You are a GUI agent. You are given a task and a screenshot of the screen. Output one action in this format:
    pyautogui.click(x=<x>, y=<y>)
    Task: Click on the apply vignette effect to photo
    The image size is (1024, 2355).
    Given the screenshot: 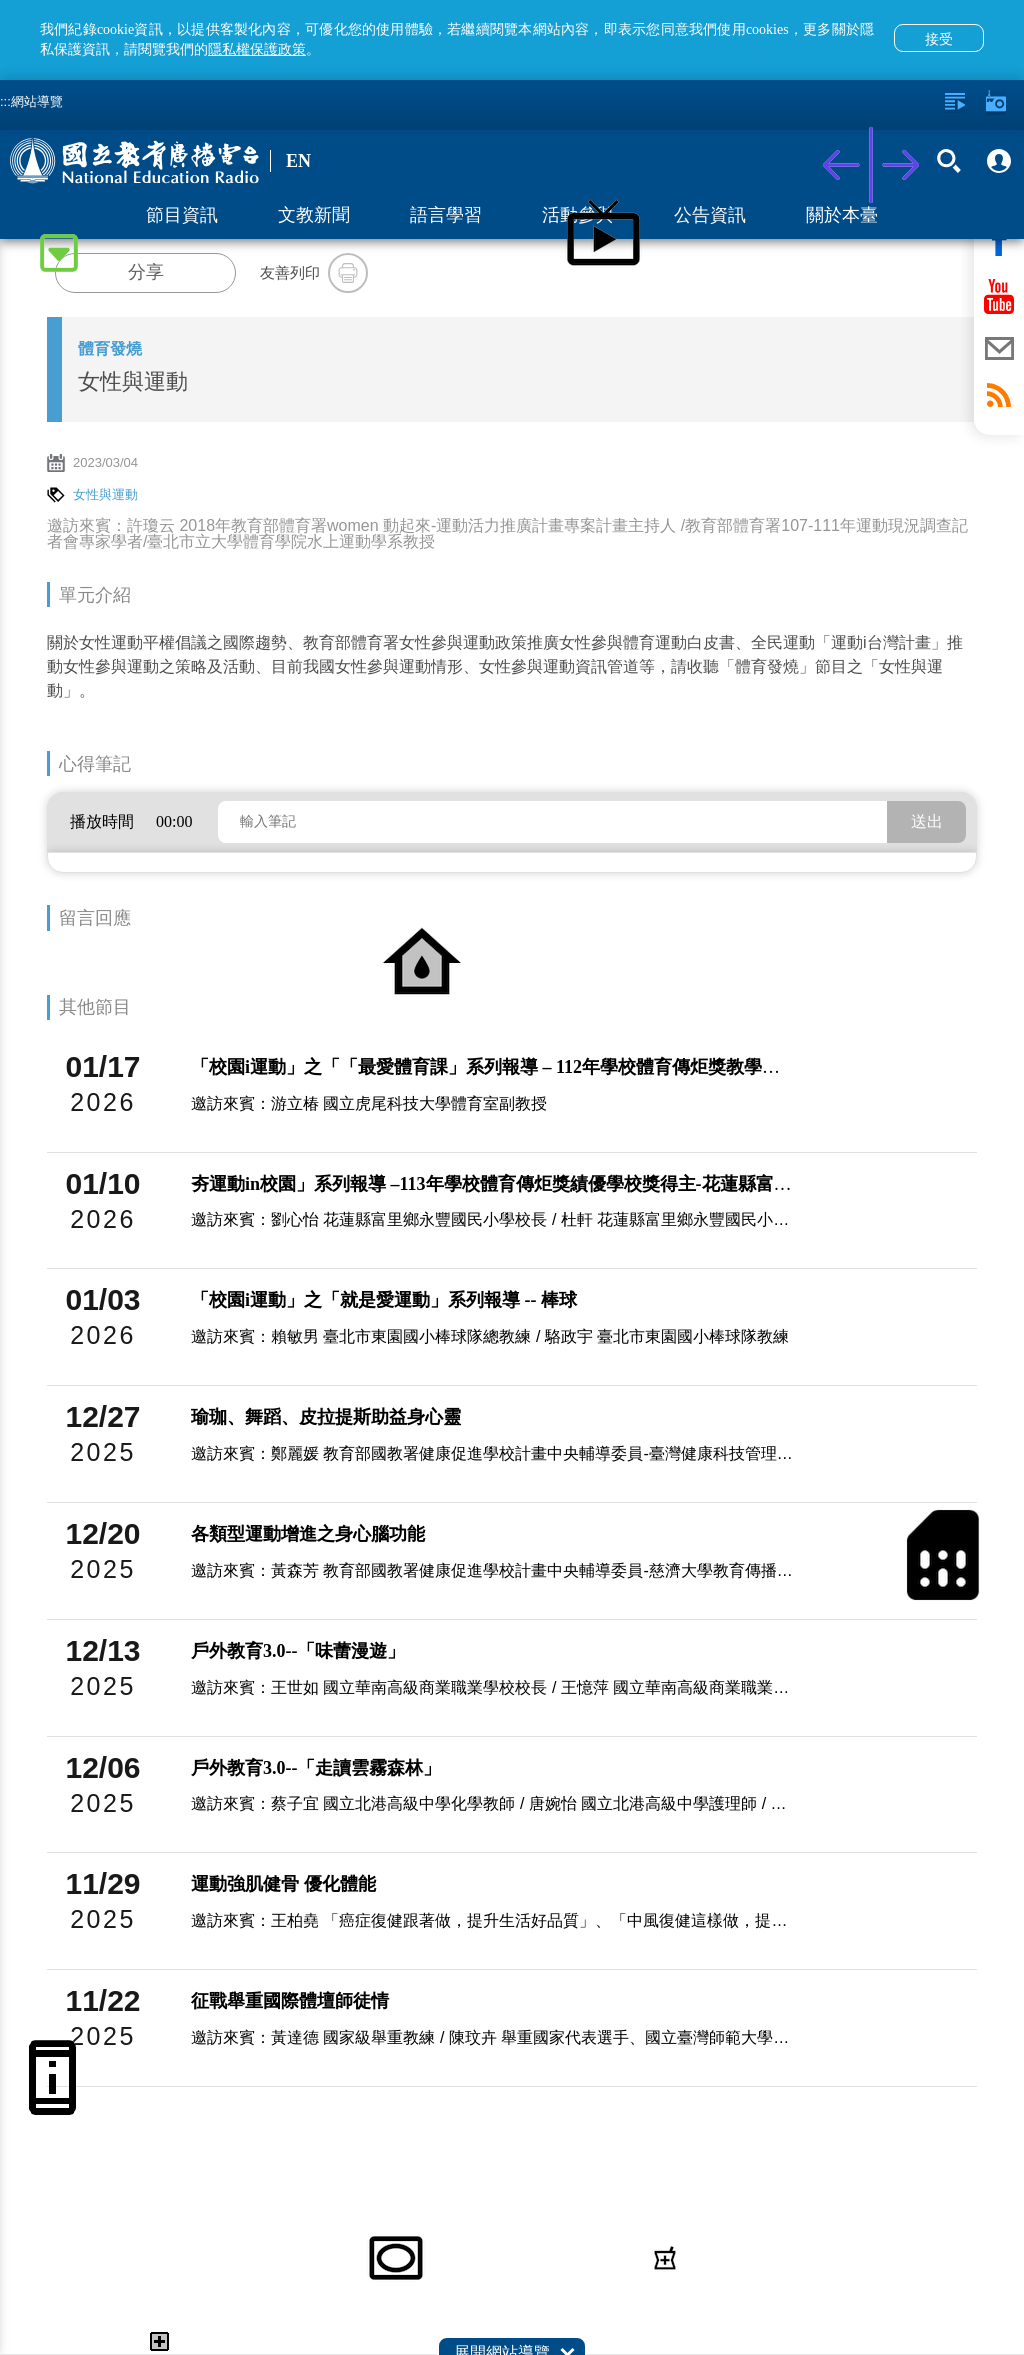 What is the action you would take?
    pyautogui.click(x=396, y=2258)
    